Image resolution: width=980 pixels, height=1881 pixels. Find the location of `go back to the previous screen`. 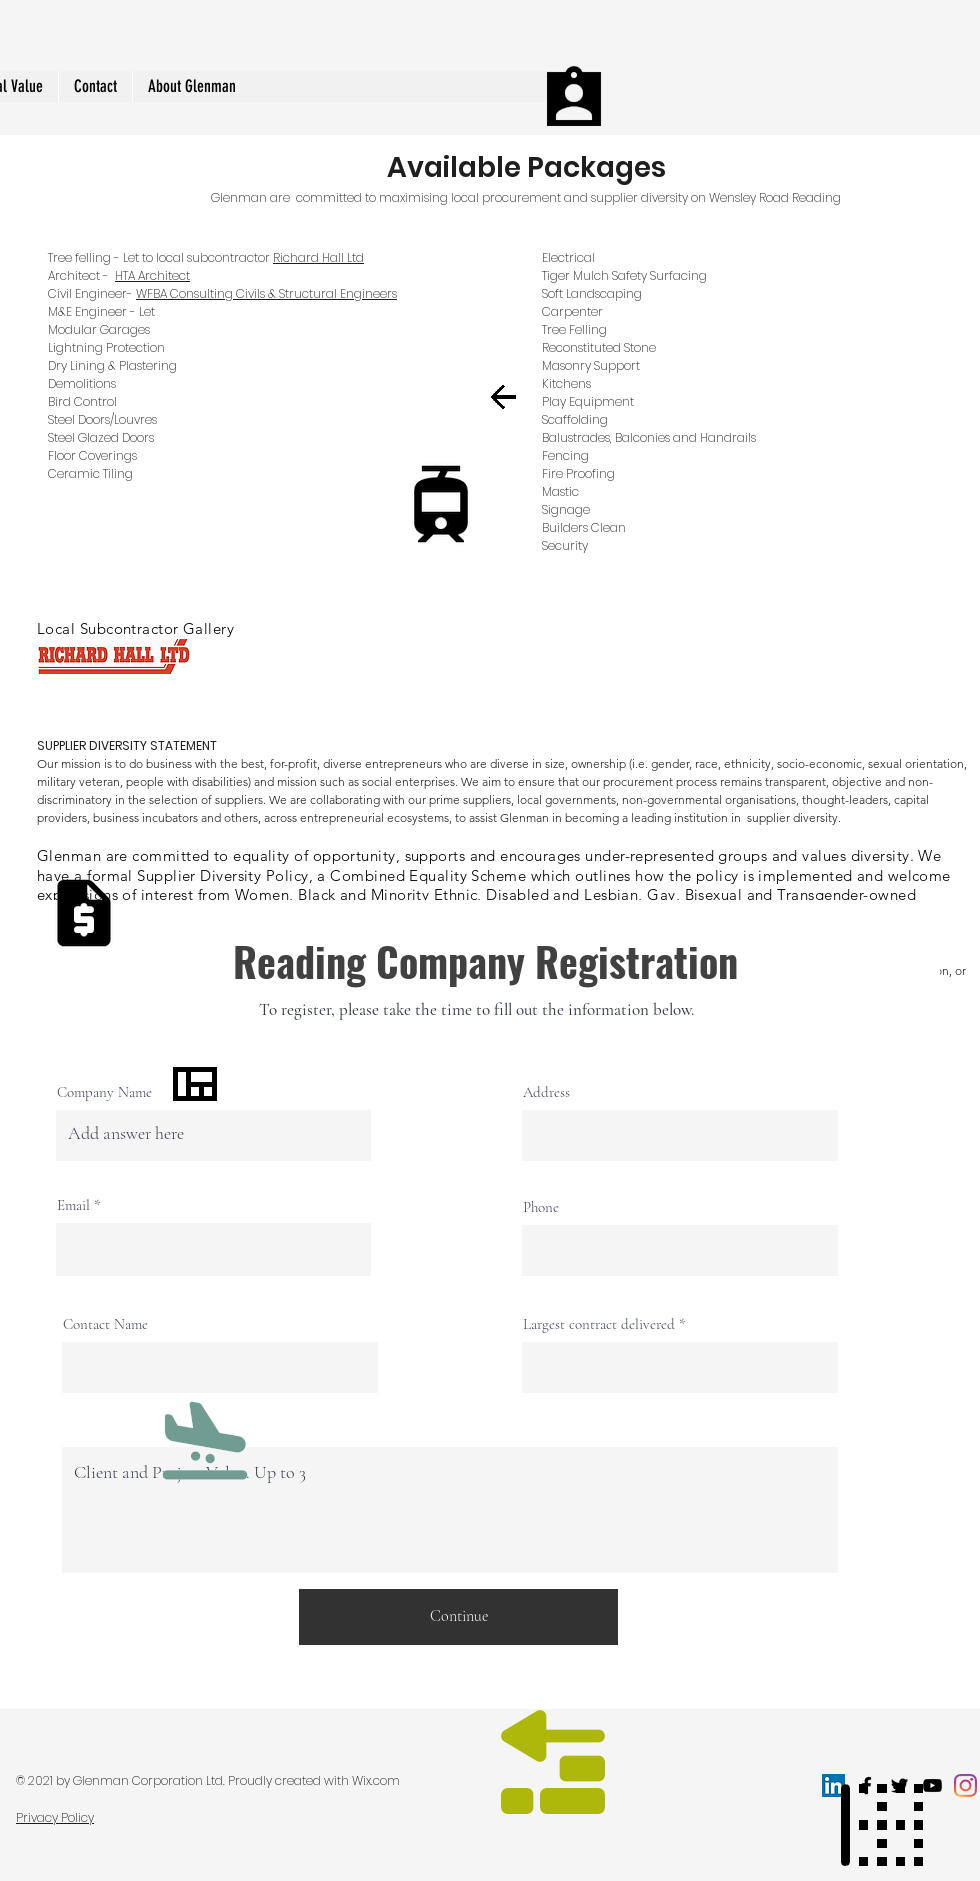

go back to the previous screen is located at coordinates (503, 397).